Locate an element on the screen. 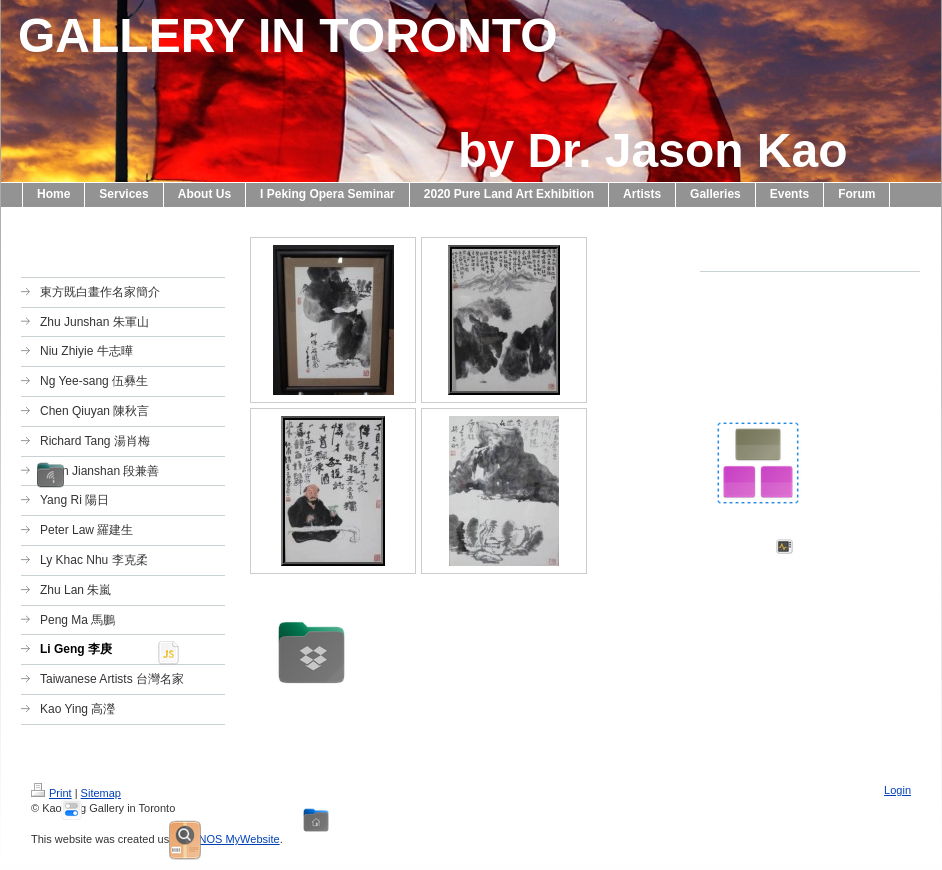 This screenshot has width=942, height=870. open your Dropbox synced folder is located at coordinates (311, 652).